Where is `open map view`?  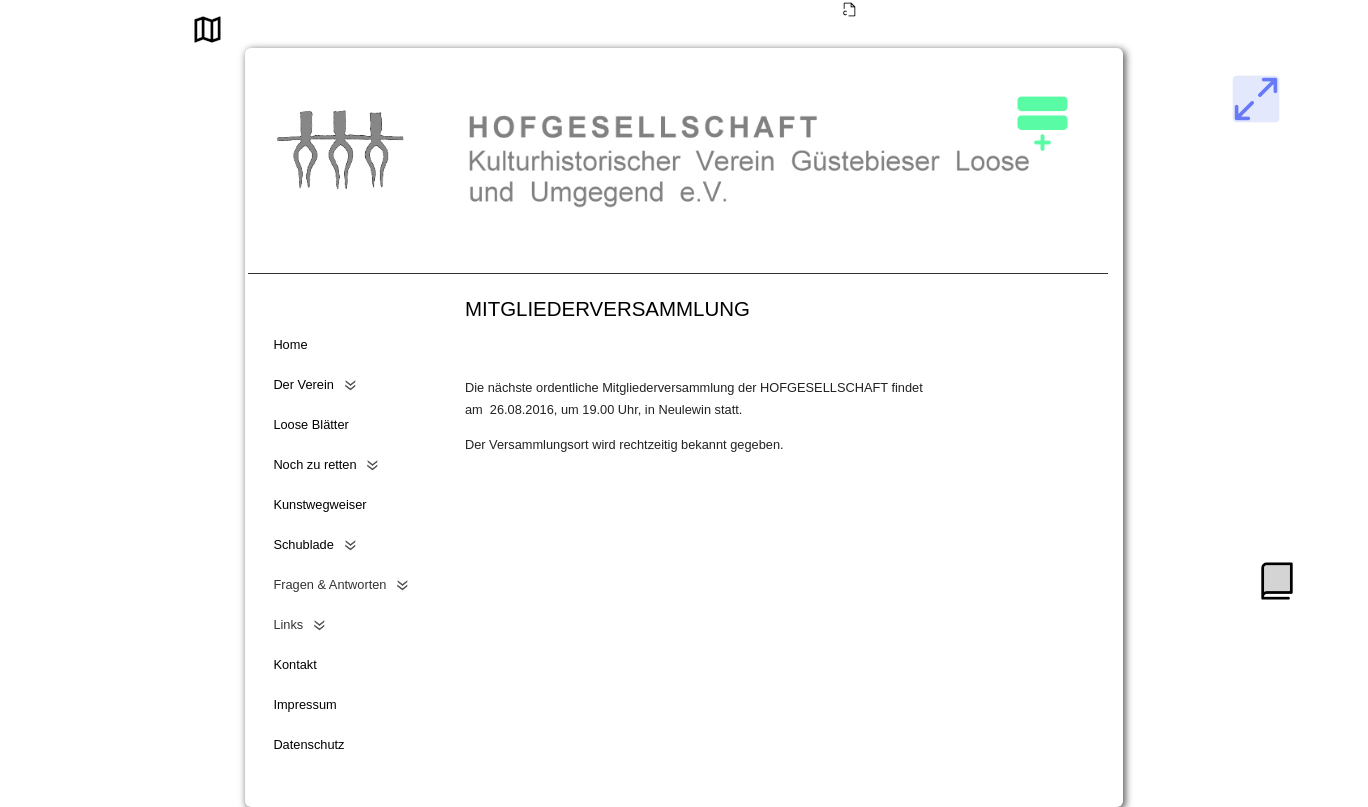 open map view is located at coordinates (207, 29).